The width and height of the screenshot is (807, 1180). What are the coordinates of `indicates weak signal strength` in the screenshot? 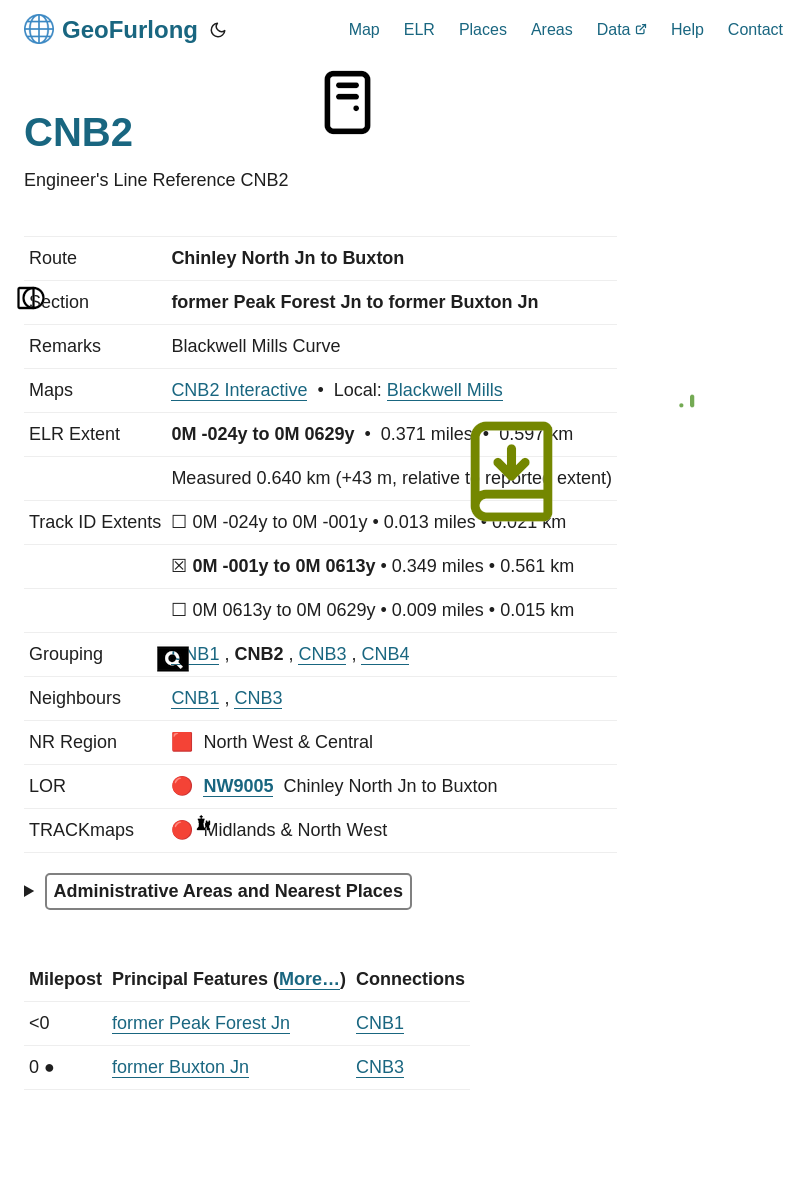 It's located at (703, 388).